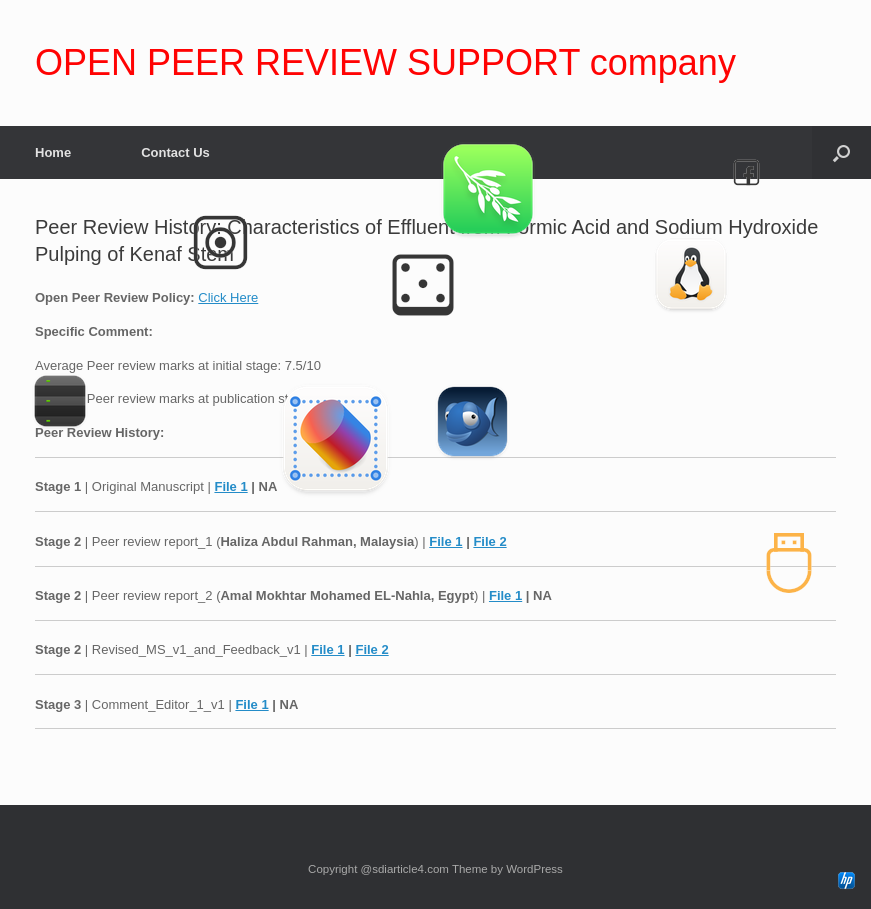  What do you see at coordinates (691, 274) in the screenshot?
I see `open linux system preferences` at bounding box center [691, 274].